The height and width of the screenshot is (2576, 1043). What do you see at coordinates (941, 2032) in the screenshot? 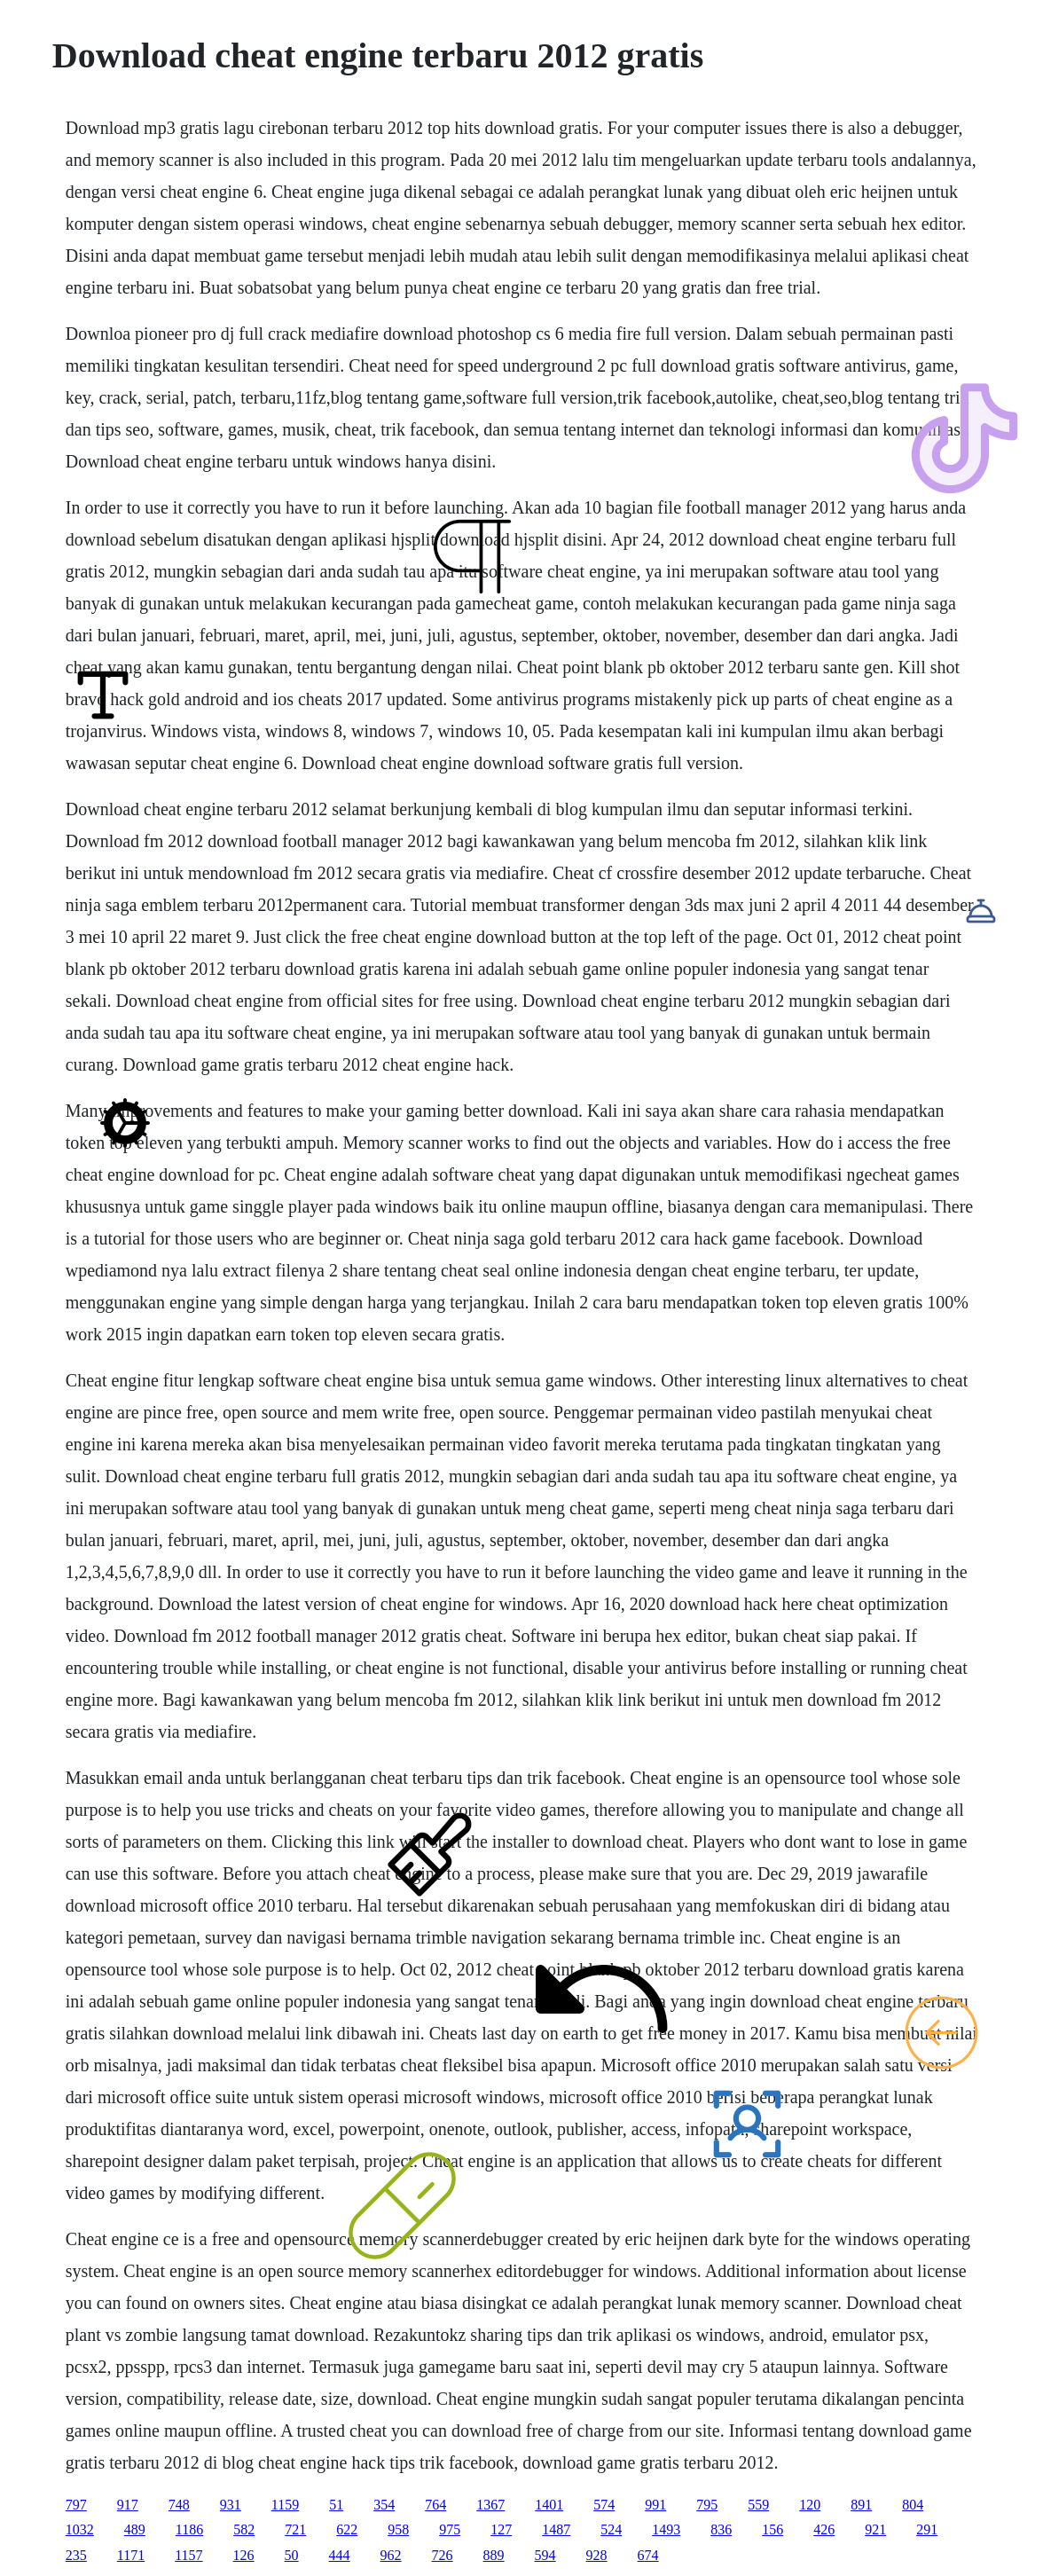
I see `go back to the previous screen` at bounding box center [941, 2032].